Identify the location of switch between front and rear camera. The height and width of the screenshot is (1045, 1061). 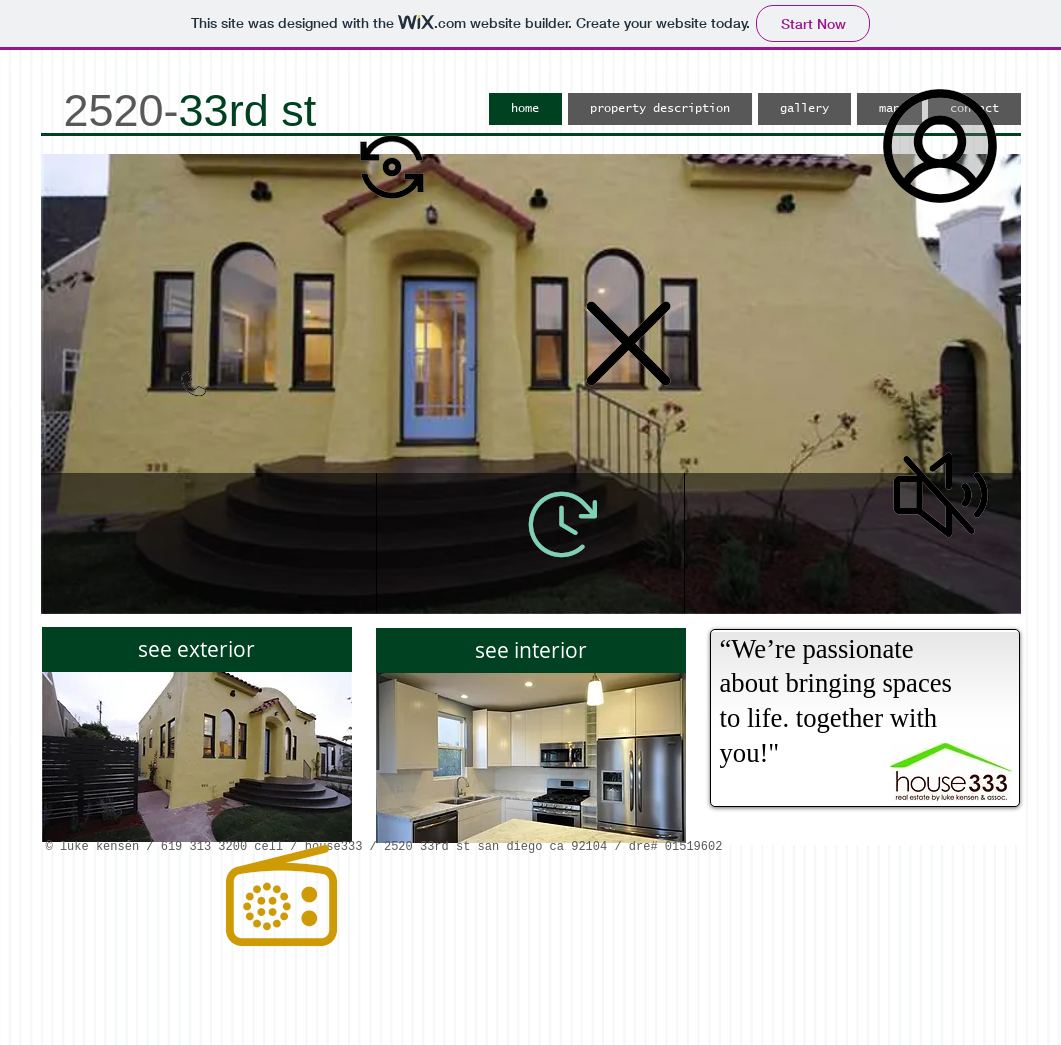
(392, 167).